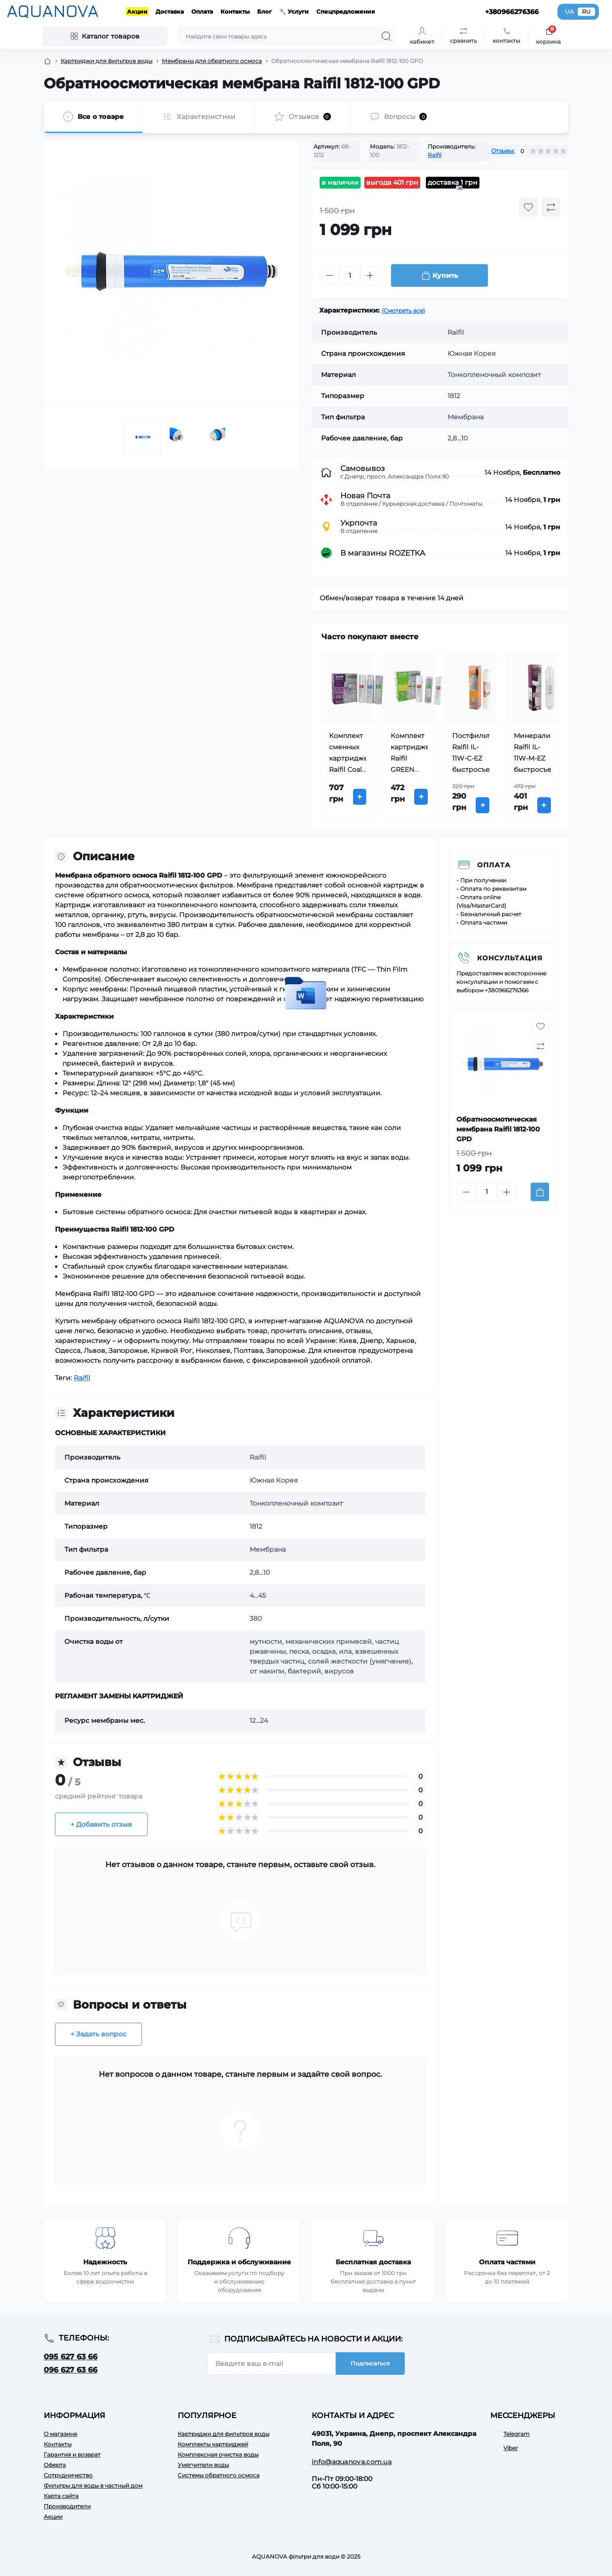  I want to click on open folder containing Microsoft Word documents, so click(306, 994).